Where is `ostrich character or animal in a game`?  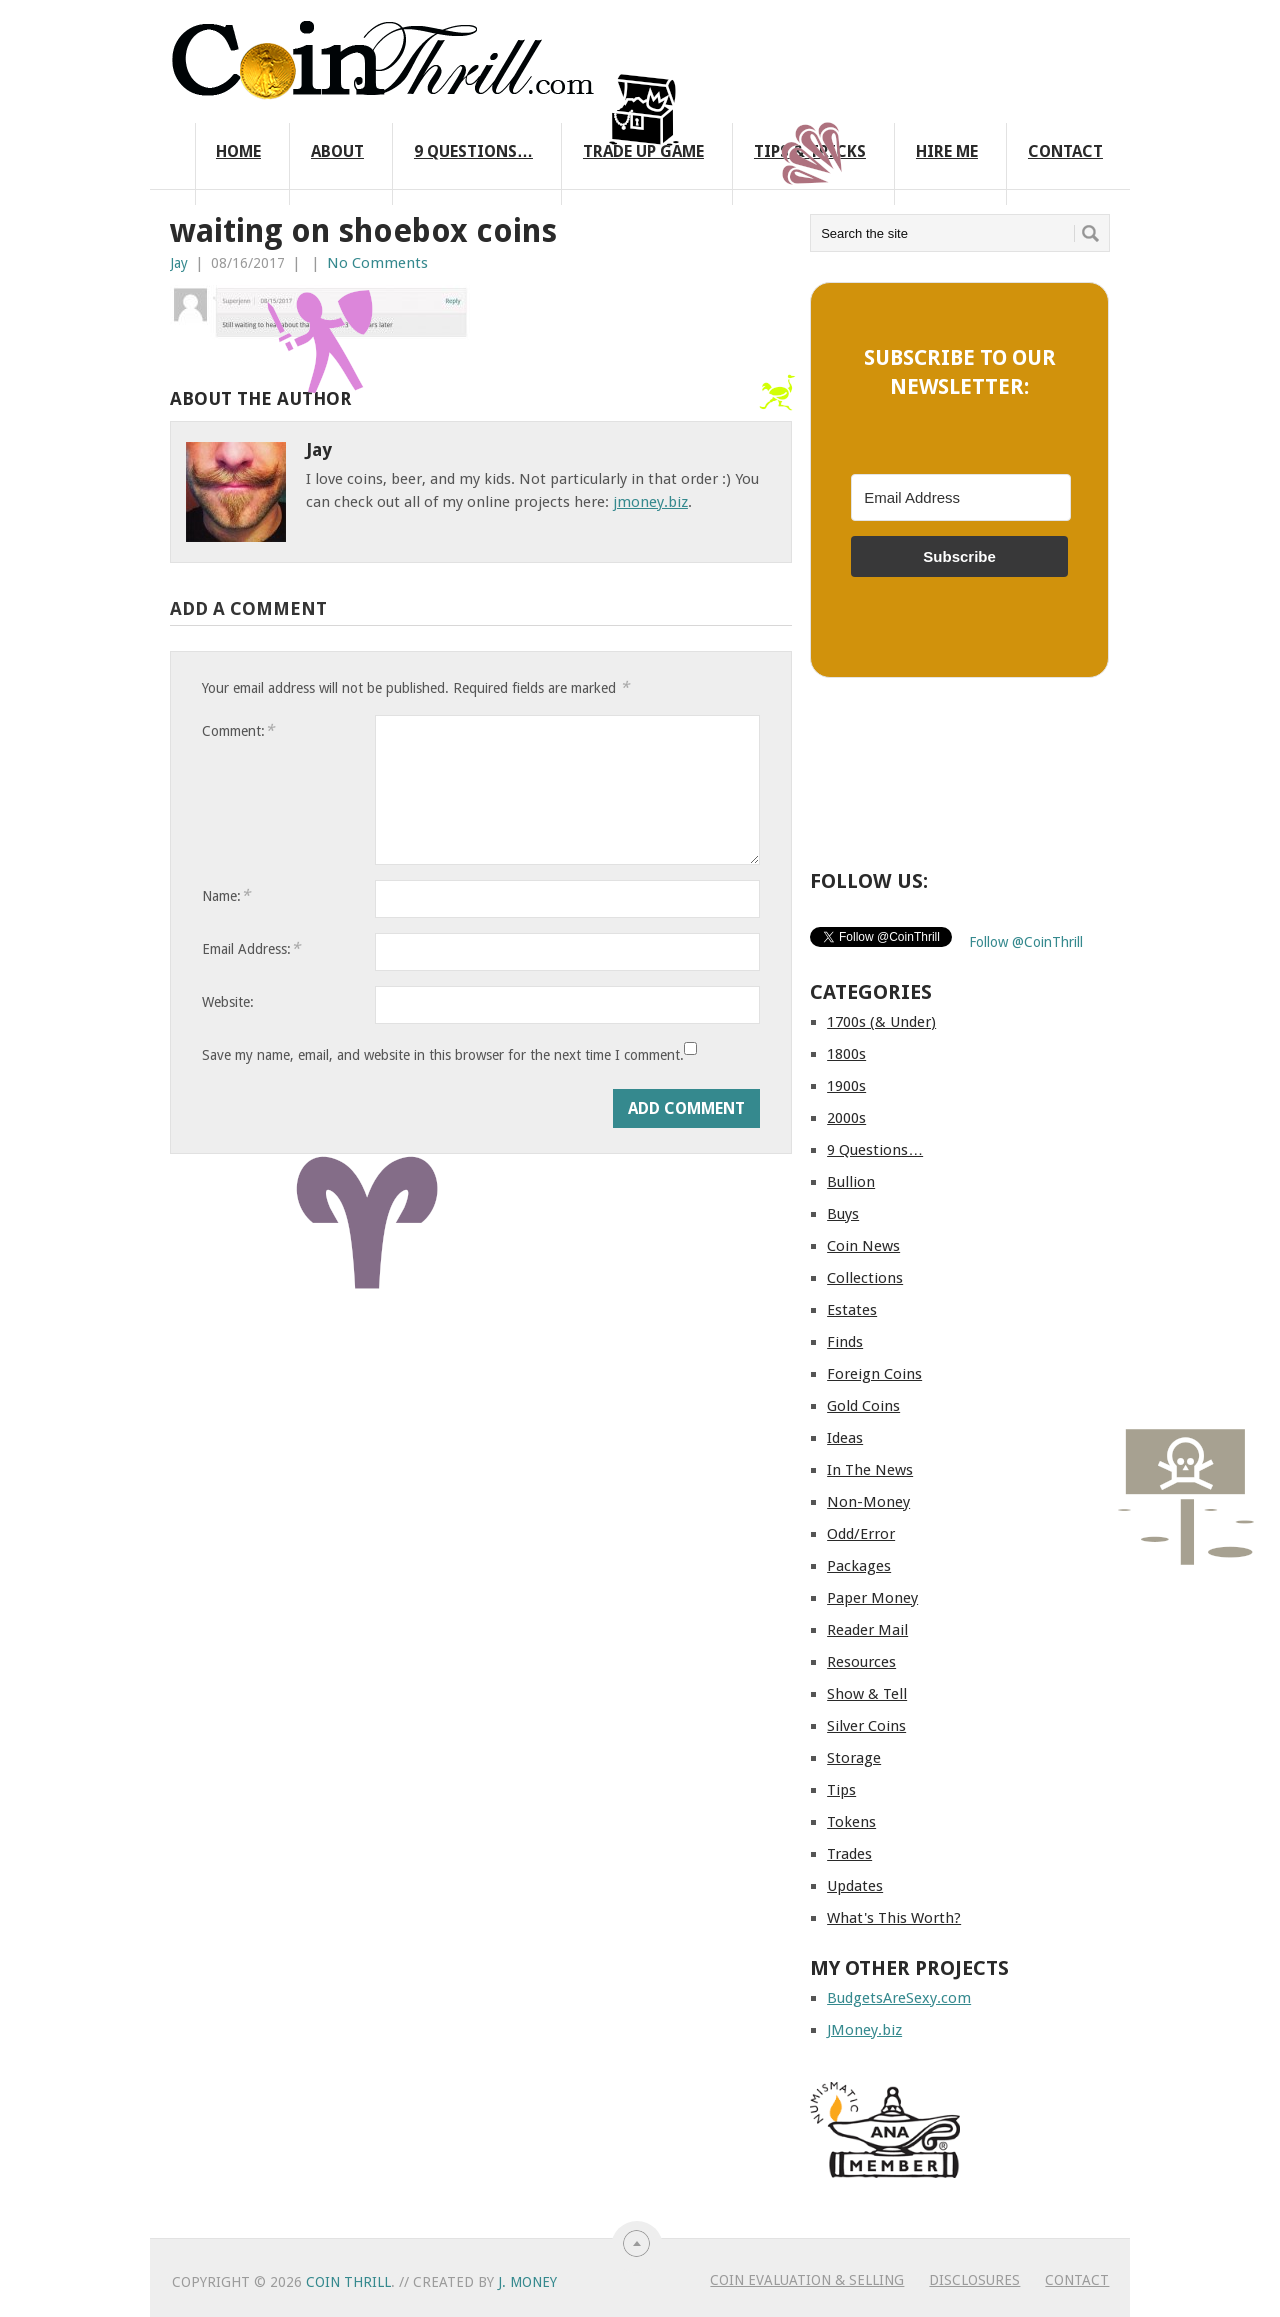 ostrich character or animal in a game is located at coordinates (777, 392).